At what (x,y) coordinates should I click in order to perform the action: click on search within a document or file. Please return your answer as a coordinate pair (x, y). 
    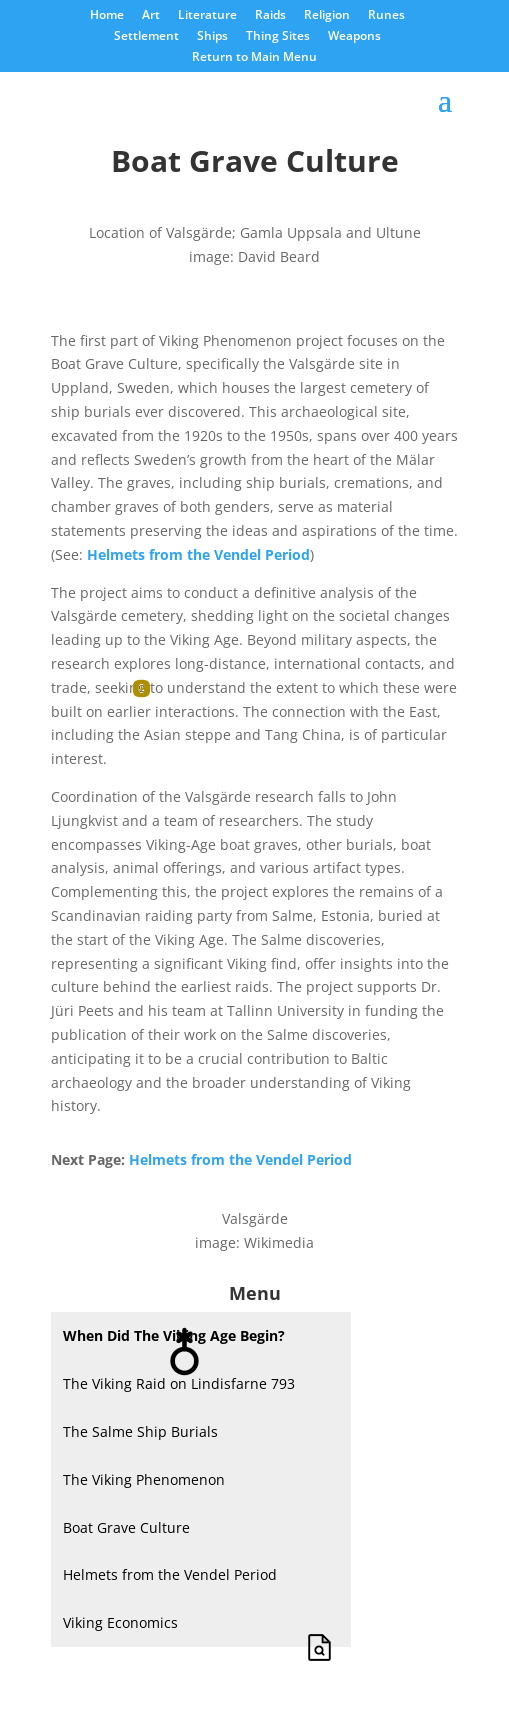
    Looking at the image, I should click on (319, 1647).